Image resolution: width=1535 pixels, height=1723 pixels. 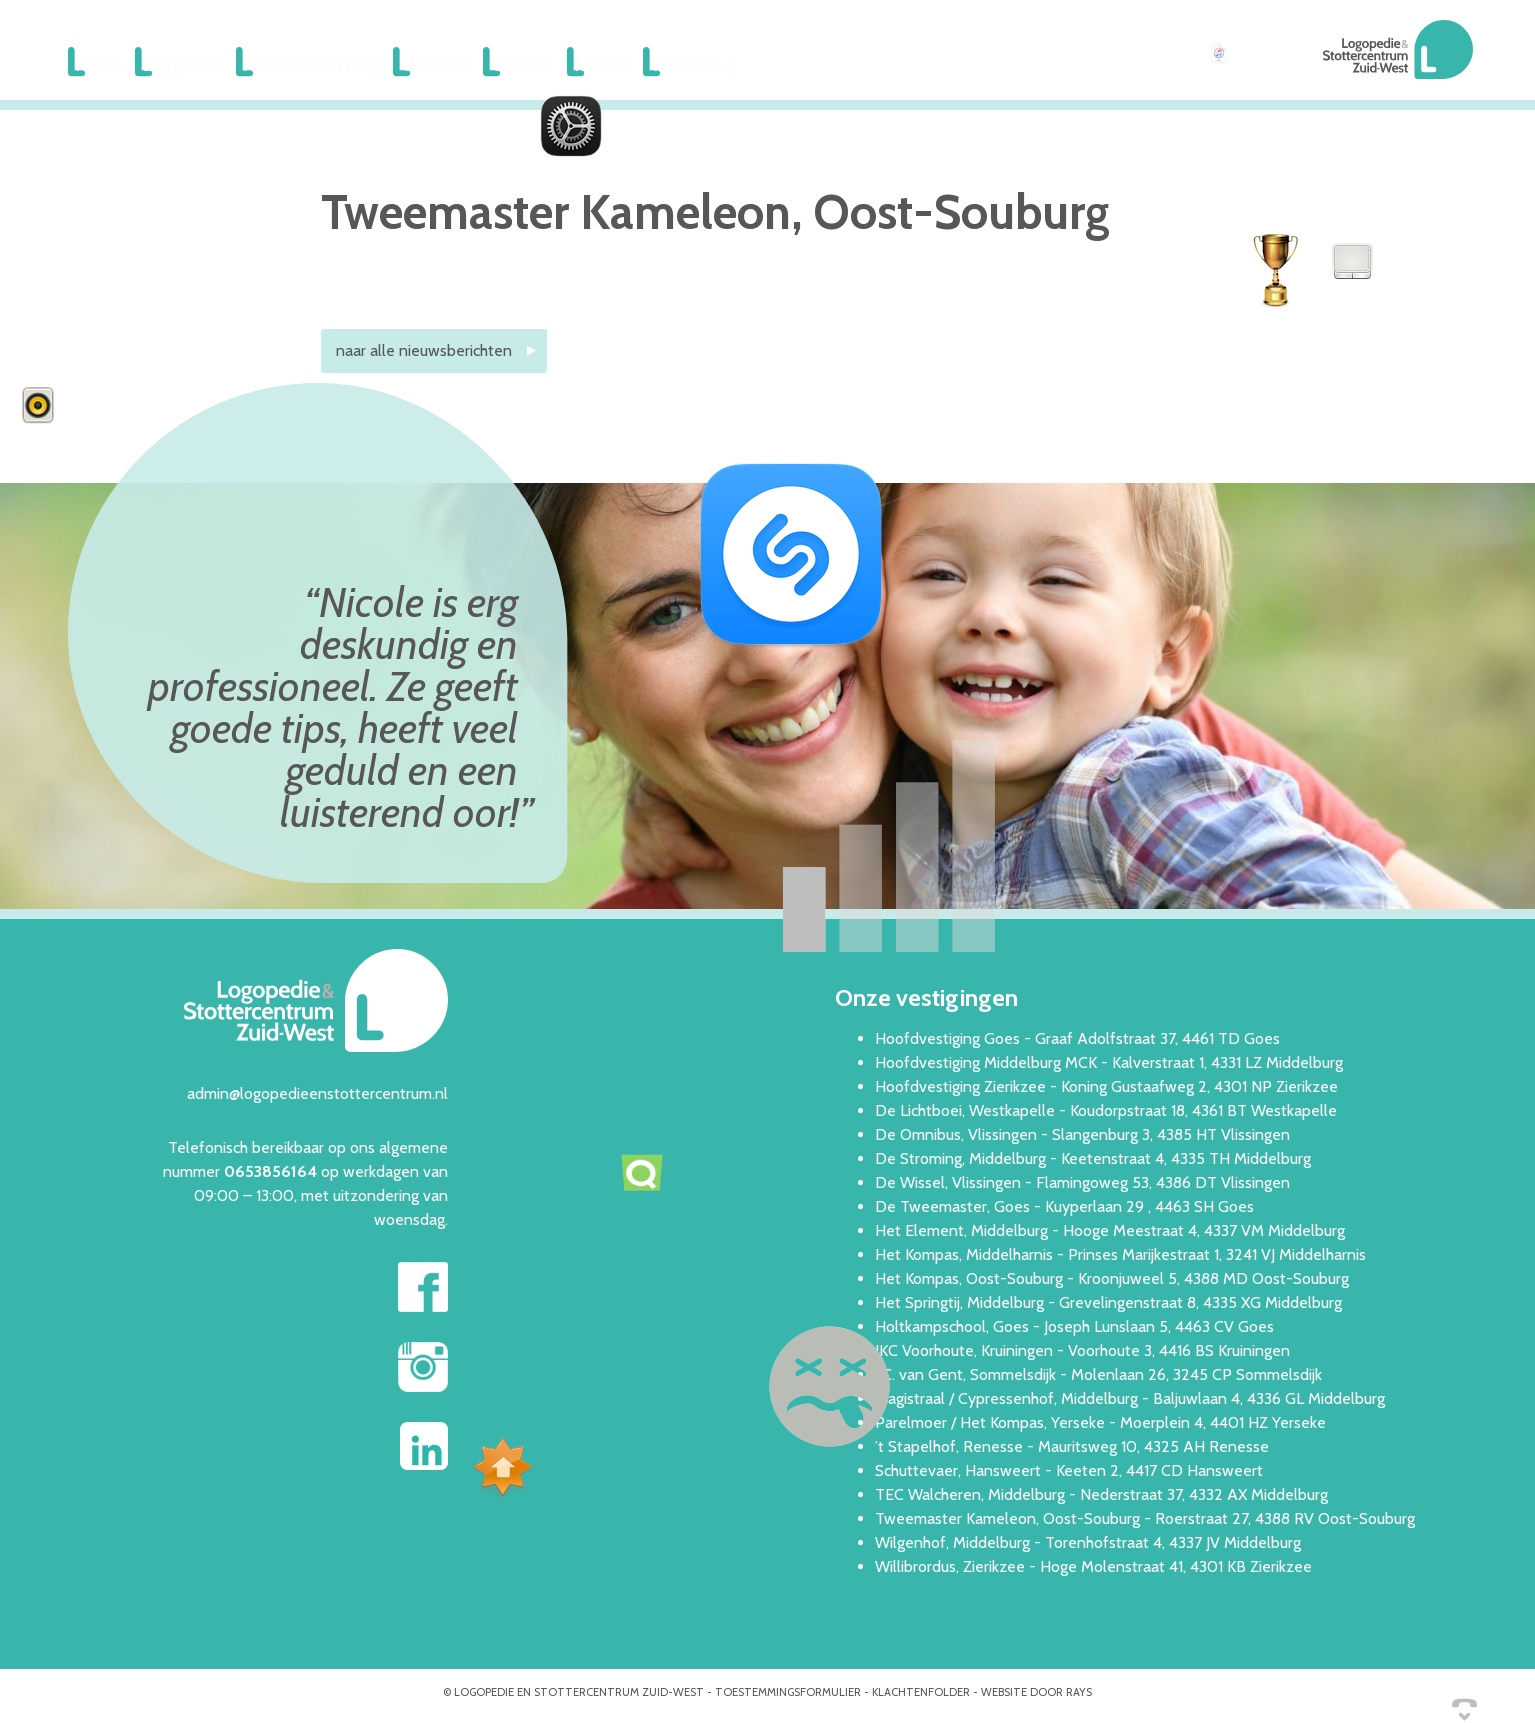 What do you see at coordinates (1352, 263) in the screenshot?
I see `touchpad input device settings` at bounding box center [1352, 263].